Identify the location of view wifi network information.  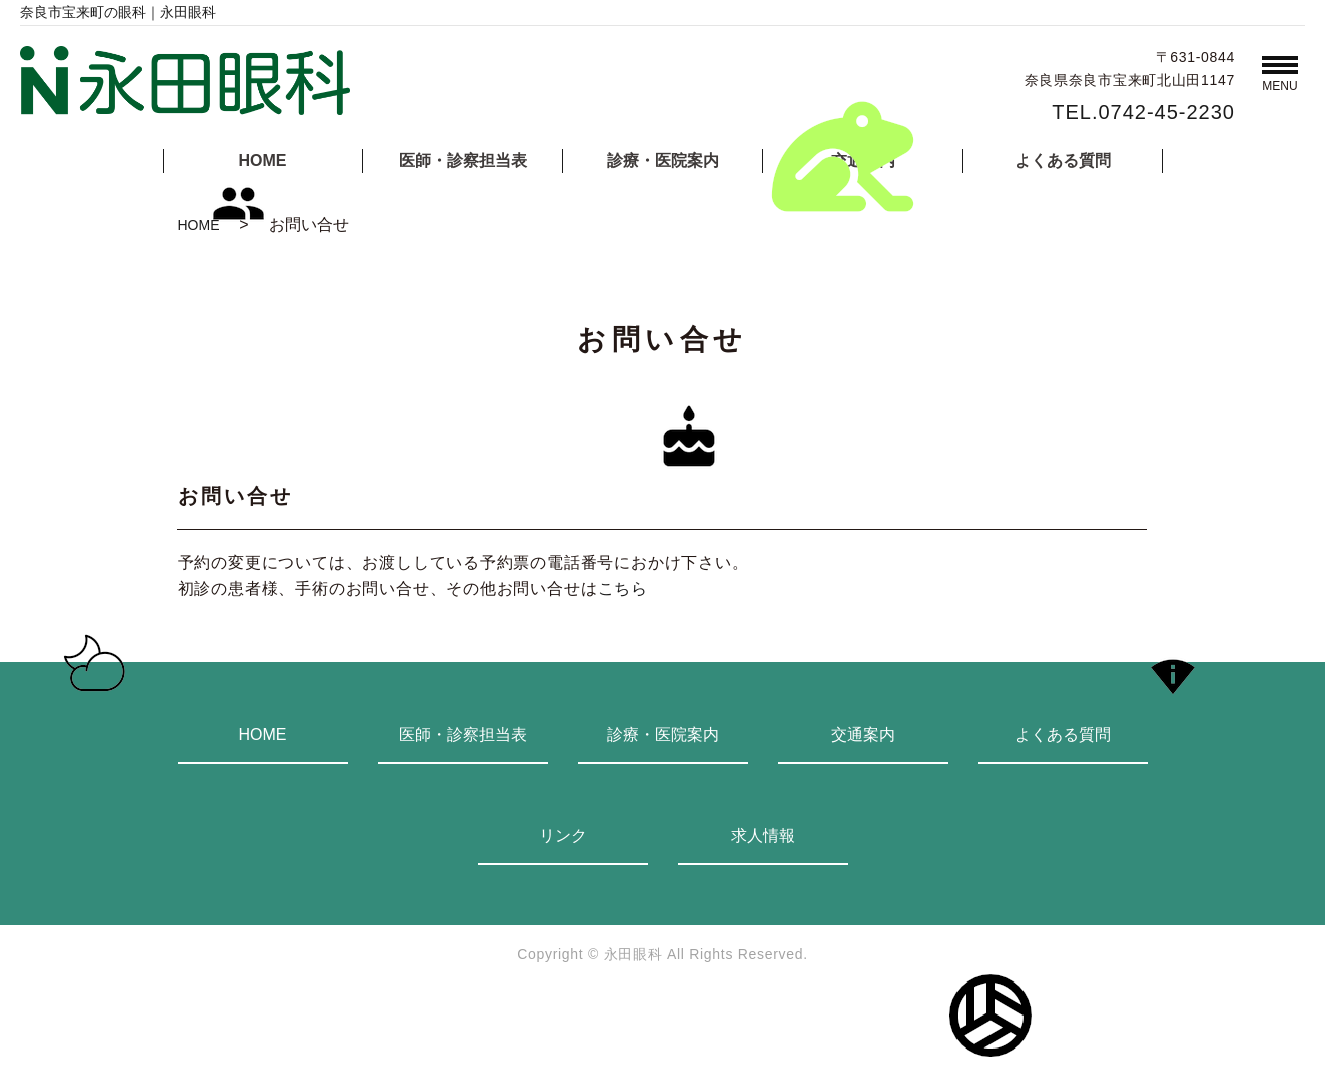
(1173, 676).